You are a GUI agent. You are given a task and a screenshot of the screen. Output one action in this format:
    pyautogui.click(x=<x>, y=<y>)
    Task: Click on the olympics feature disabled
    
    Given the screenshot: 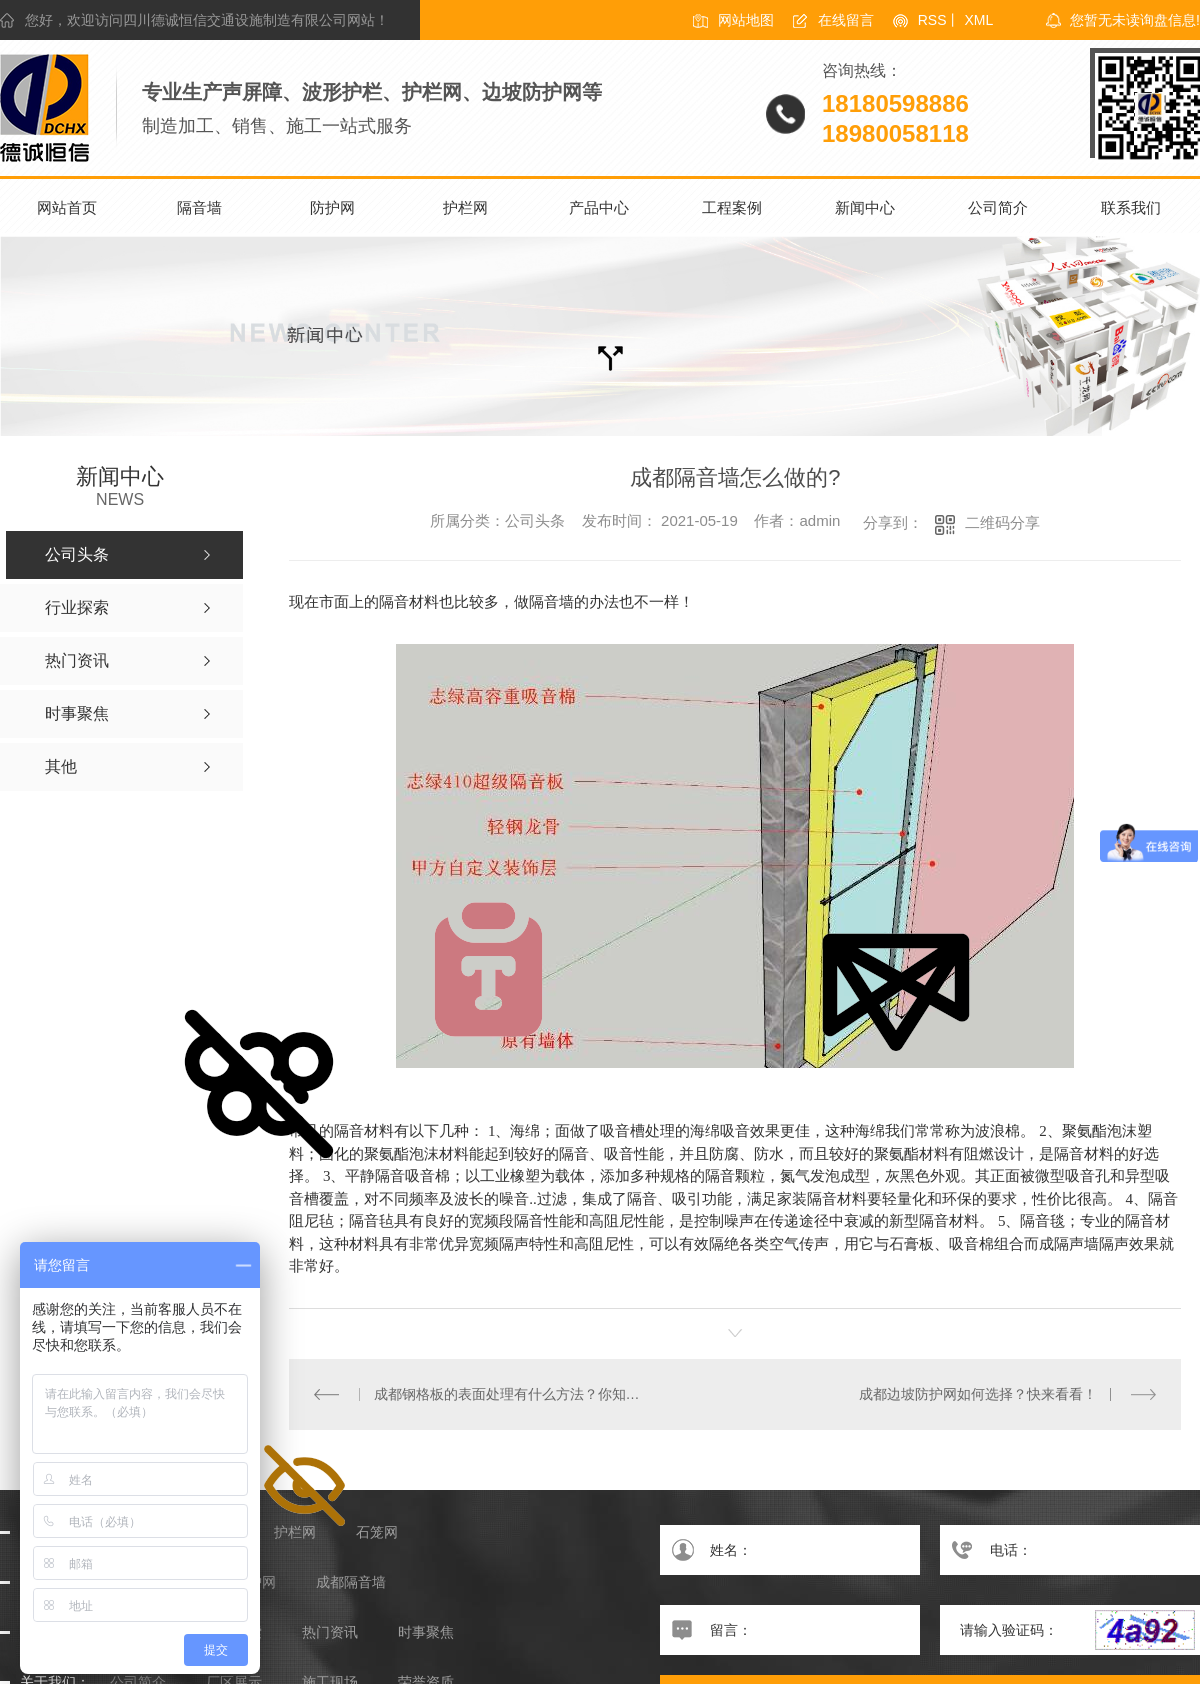 What is the action you would take?
    pyautogui.click(x=259, y=1084)
    